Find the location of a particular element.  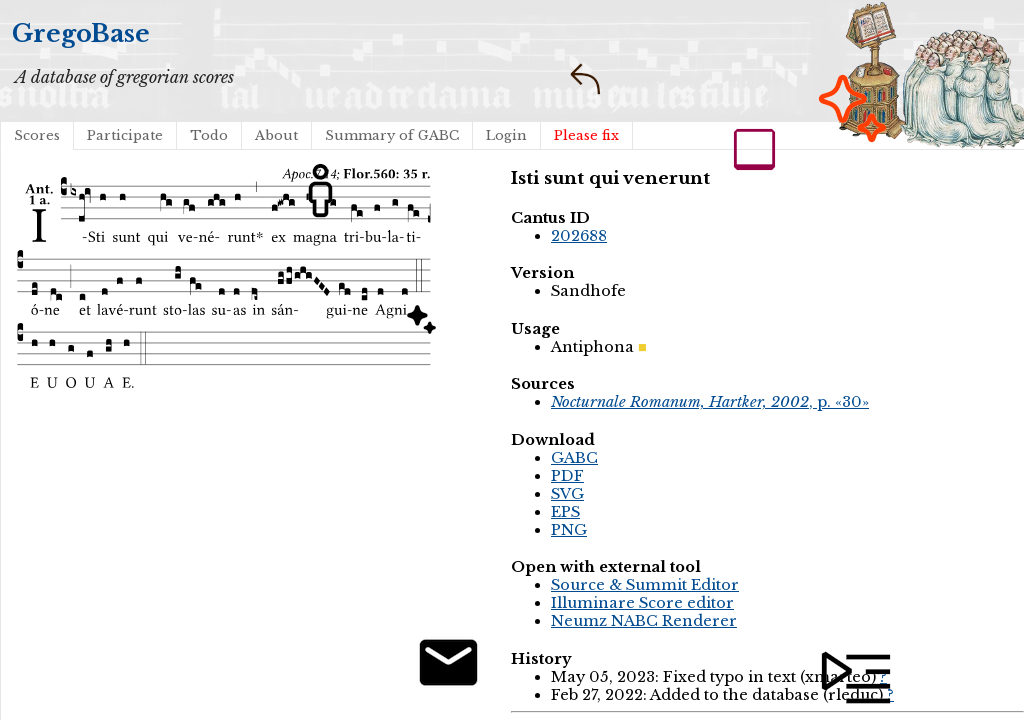

step through code one line at a time during debugging is located at coordinates (856, 679).